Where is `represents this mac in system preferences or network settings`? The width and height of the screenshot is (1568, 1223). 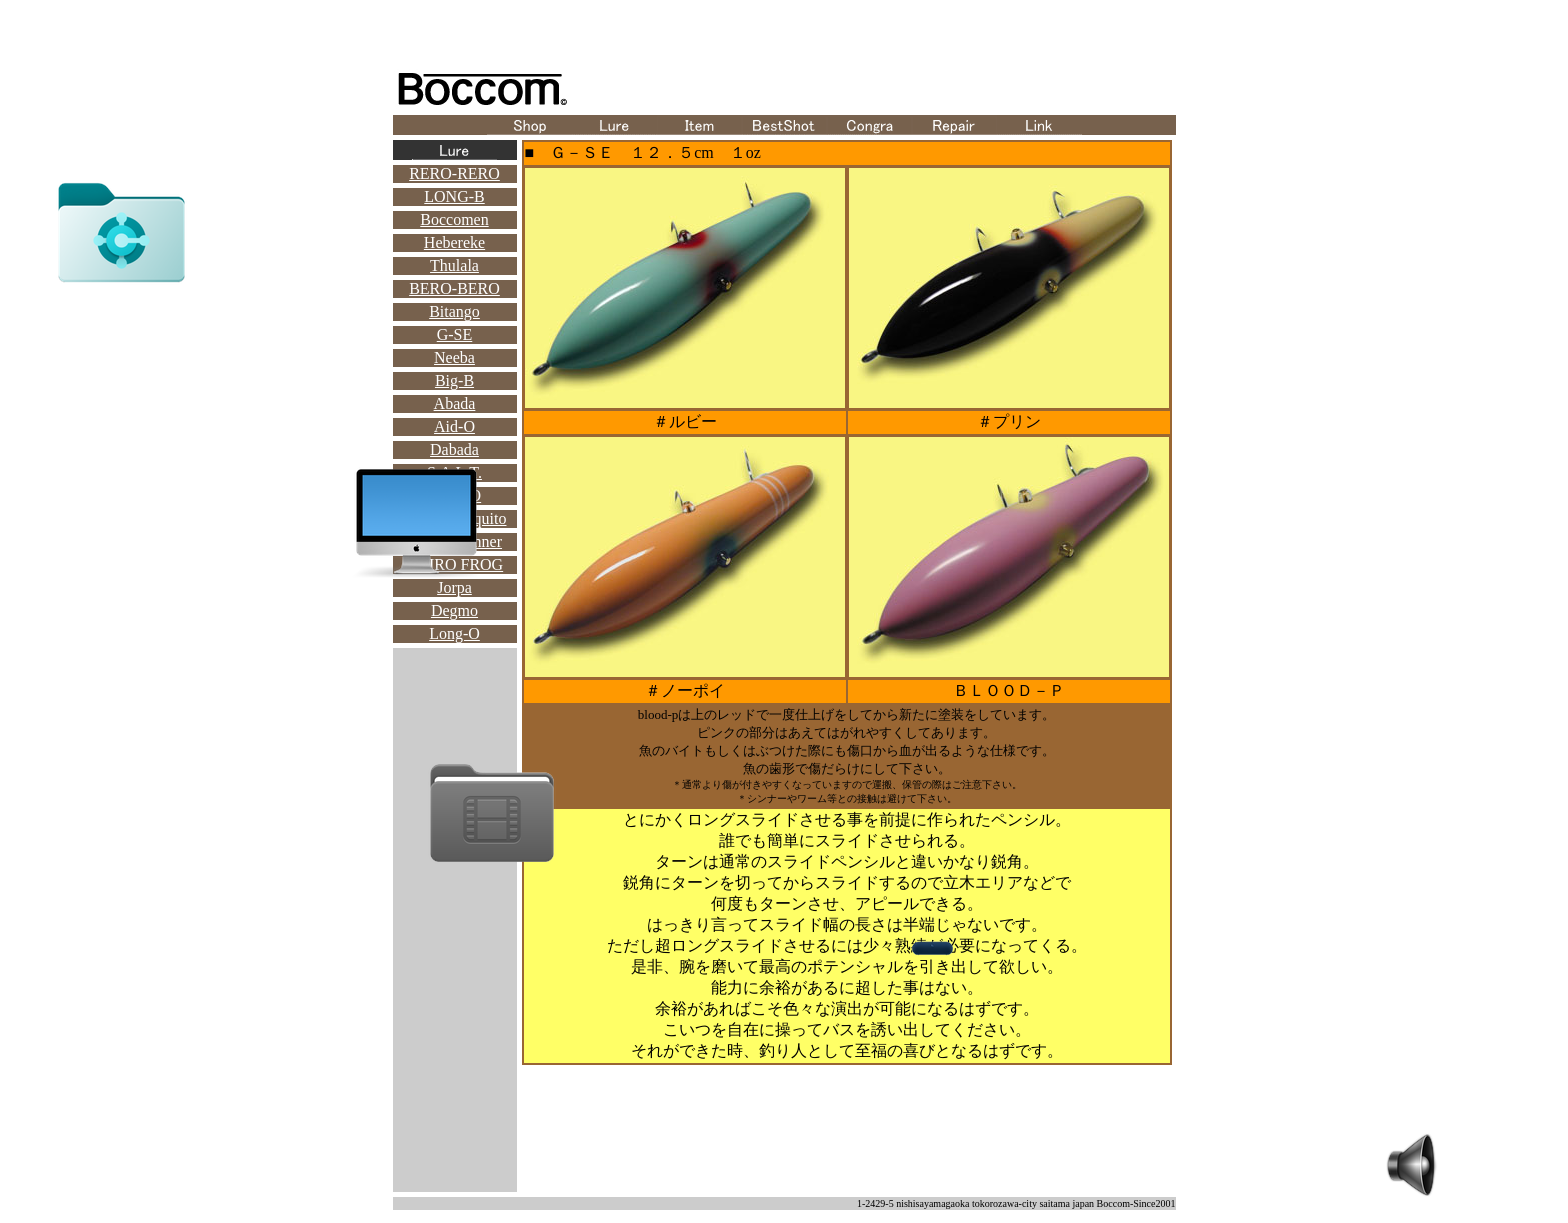 represents this mac in system preferences or network settings is located at coordinates (416, 505).